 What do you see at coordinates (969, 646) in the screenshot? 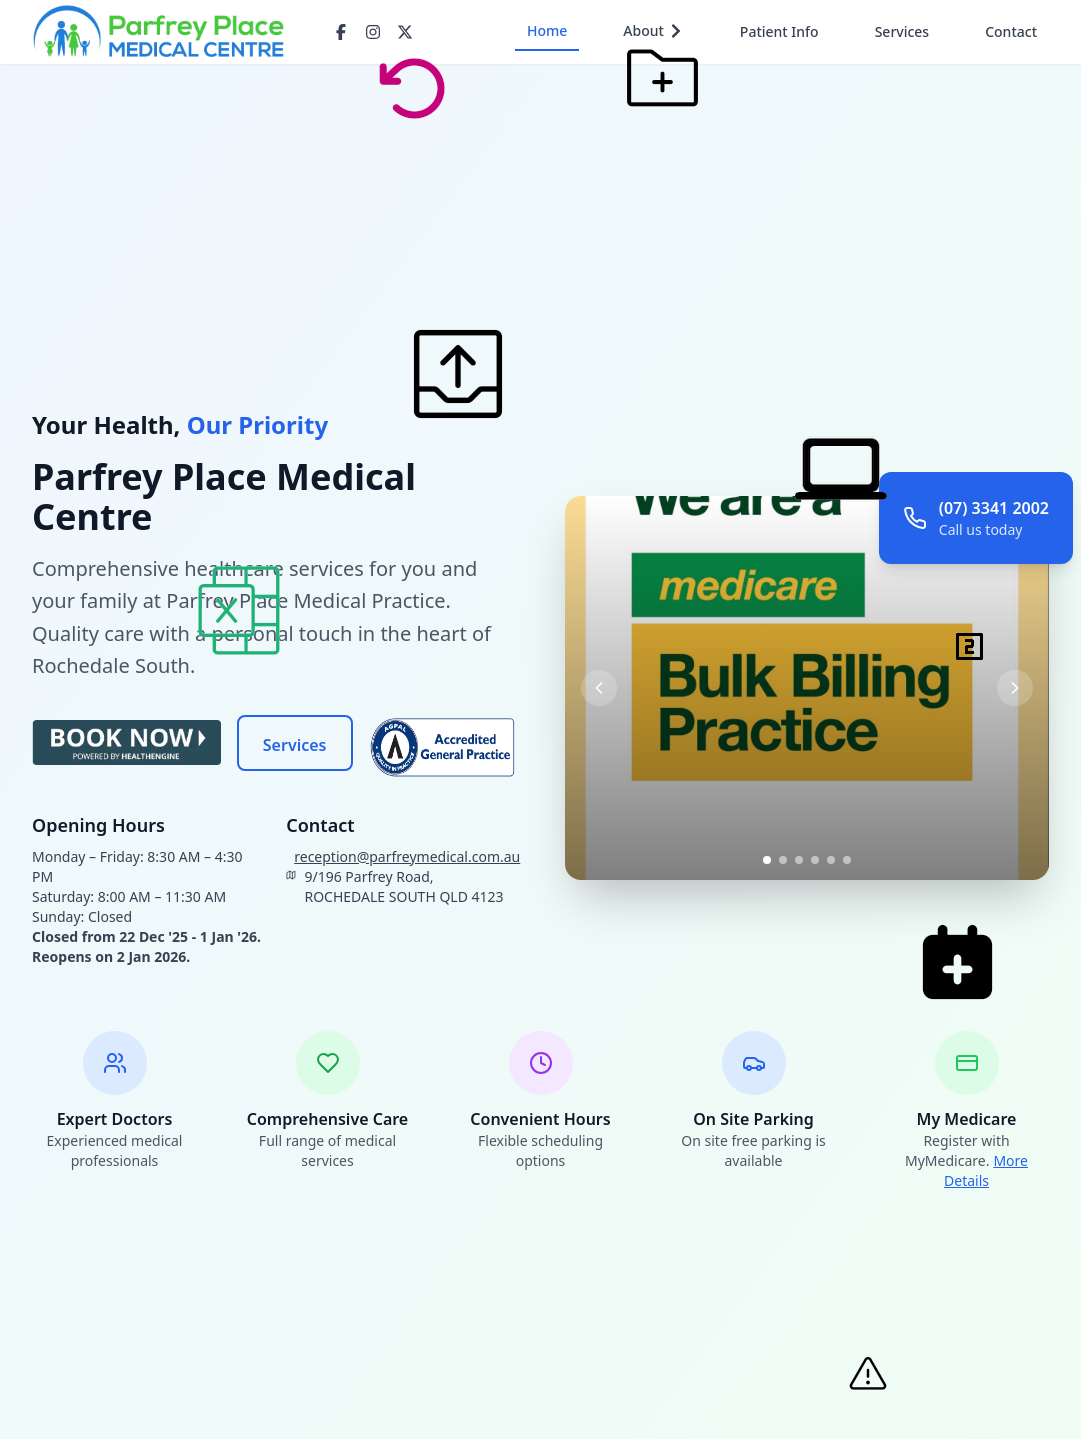
I see `indicates step two in a multi-step process` at bounding box center [969, 646].